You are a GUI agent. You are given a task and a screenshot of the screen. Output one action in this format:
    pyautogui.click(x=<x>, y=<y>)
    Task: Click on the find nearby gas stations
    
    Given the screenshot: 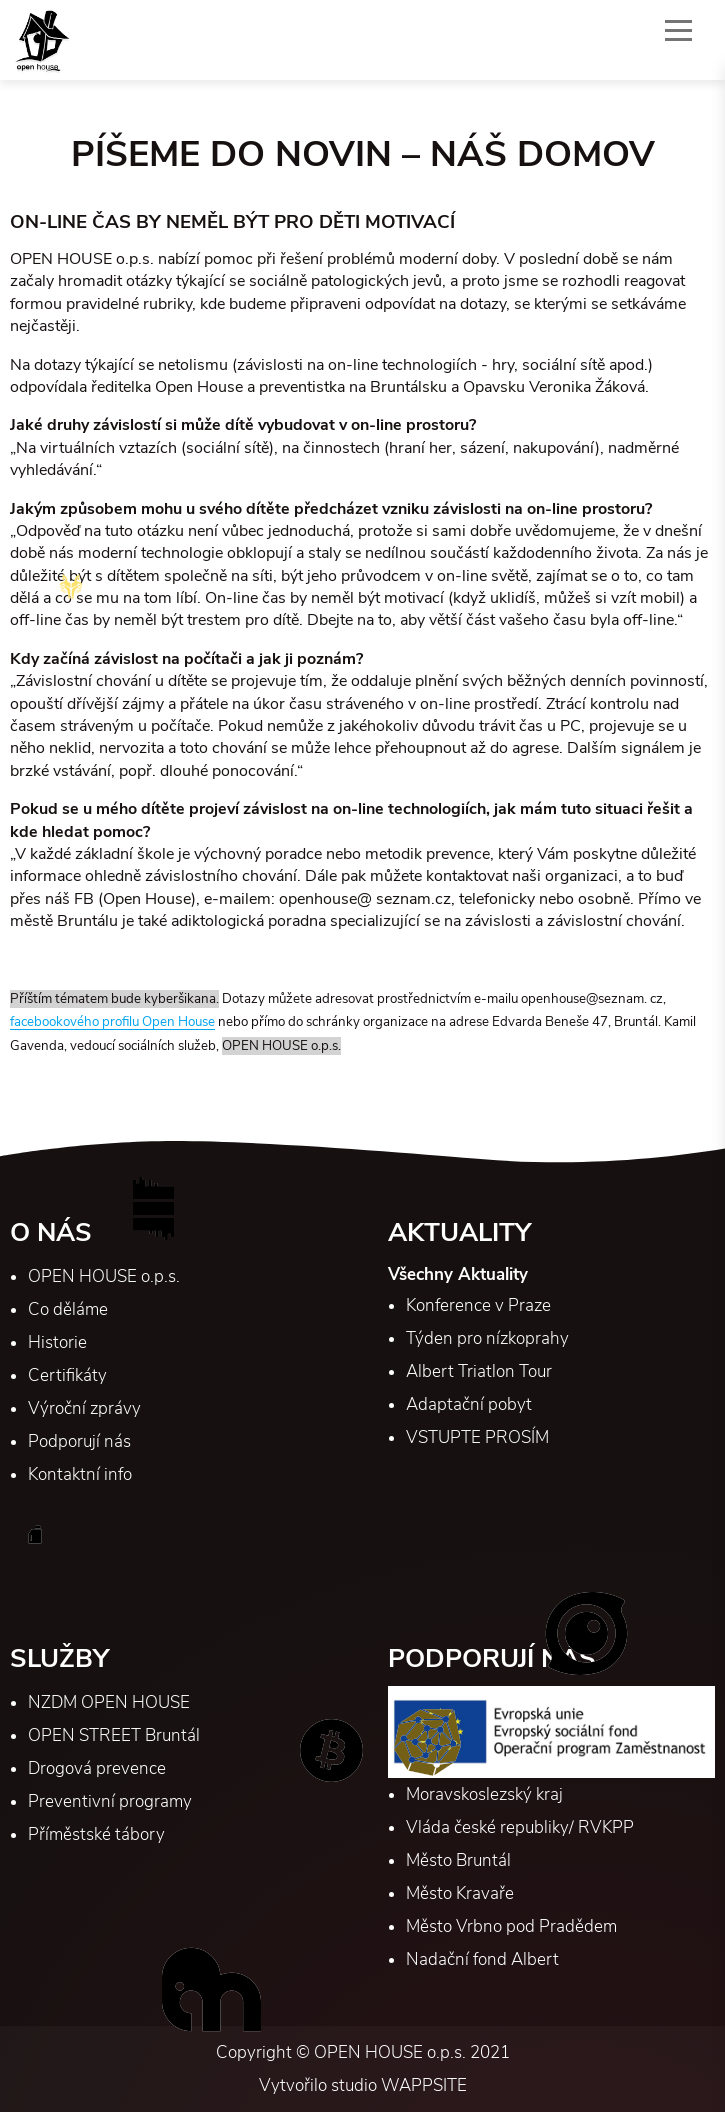 What is the action you would take?
    pyautogui.click(x=35, y=1535)
    